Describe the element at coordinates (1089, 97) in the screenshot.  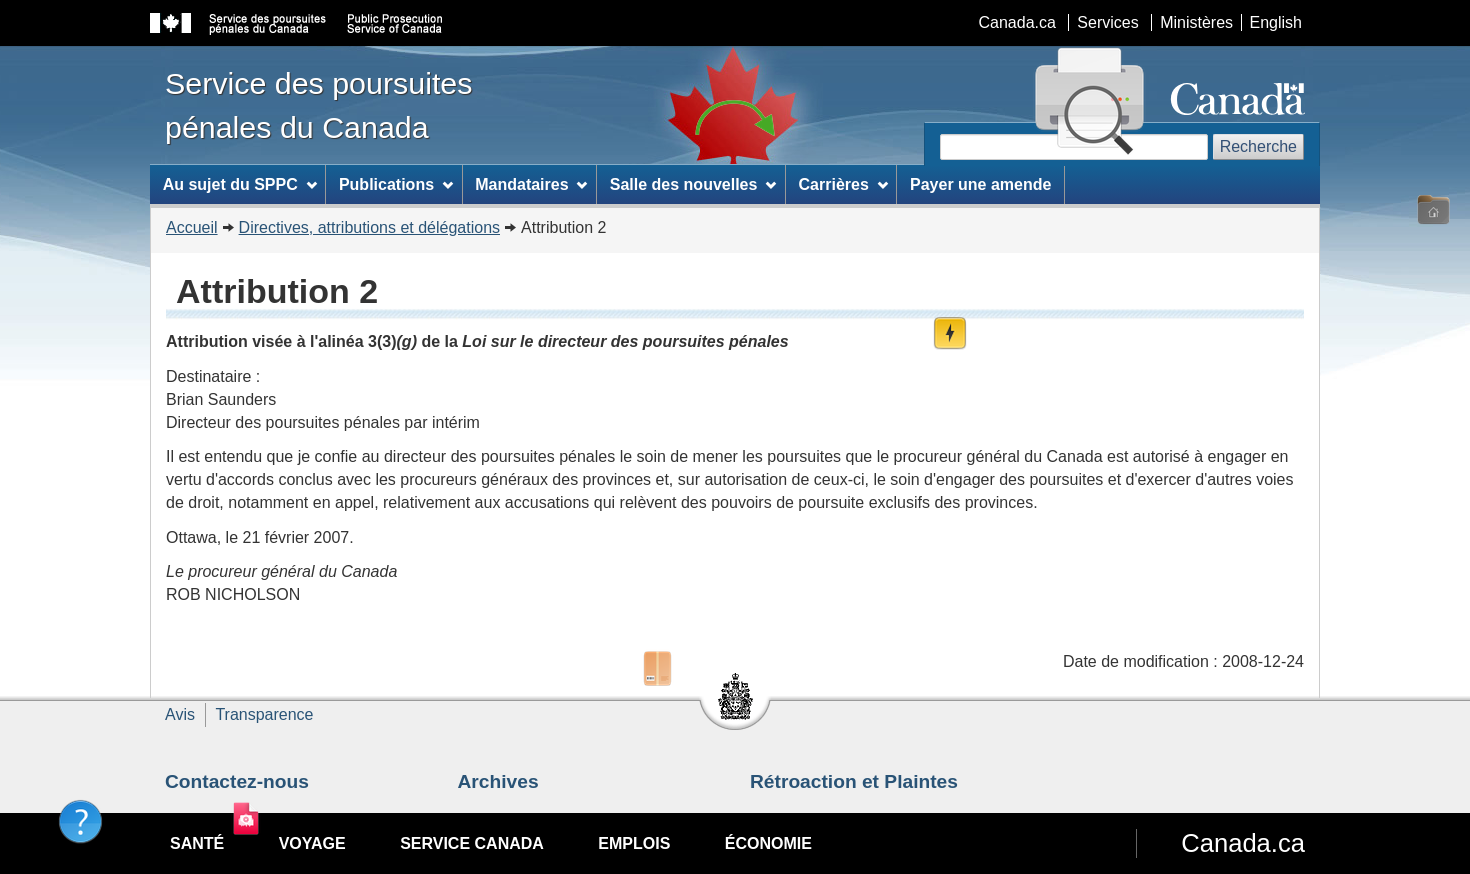
I see `preview document before printing` at that location.